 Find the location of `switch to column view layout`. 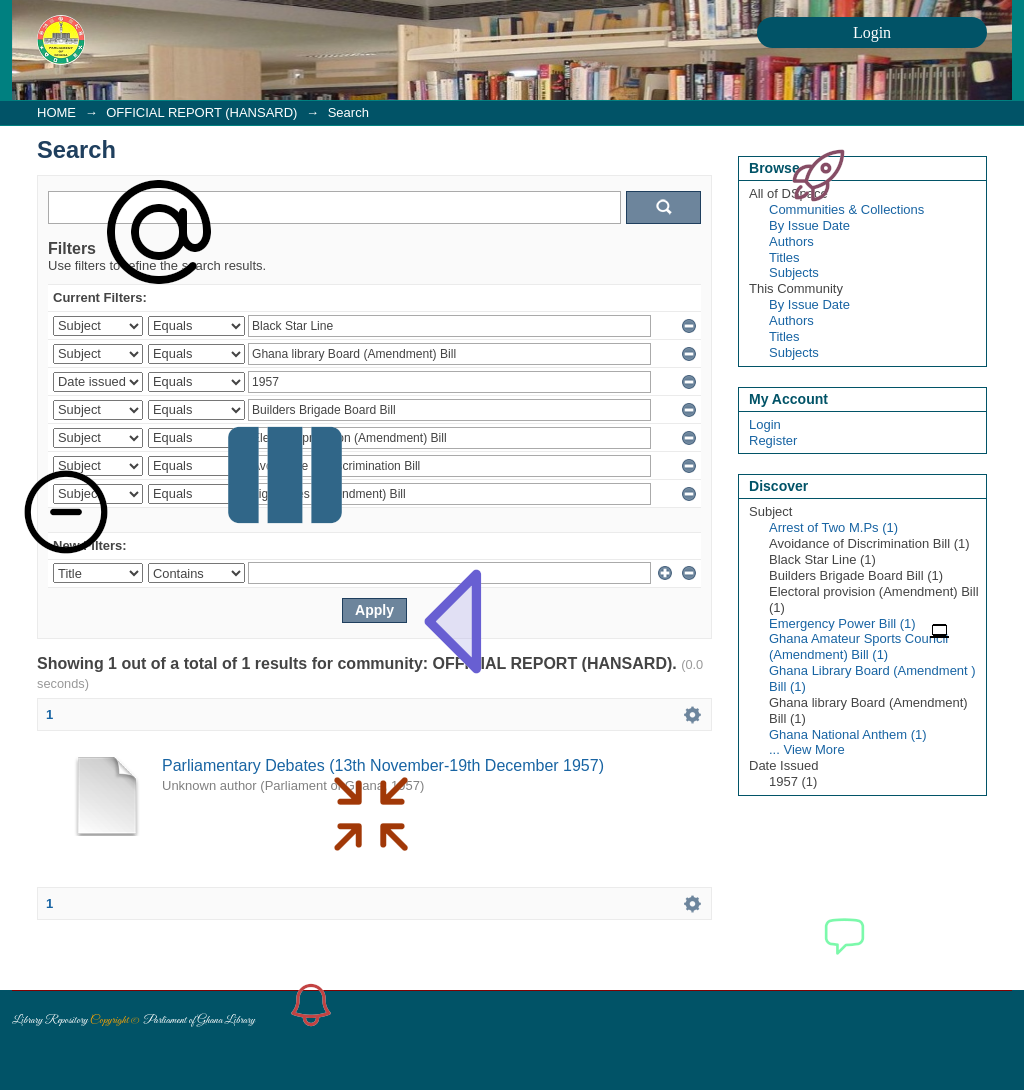

switch to column view layout is located at coordinates (285, 475).